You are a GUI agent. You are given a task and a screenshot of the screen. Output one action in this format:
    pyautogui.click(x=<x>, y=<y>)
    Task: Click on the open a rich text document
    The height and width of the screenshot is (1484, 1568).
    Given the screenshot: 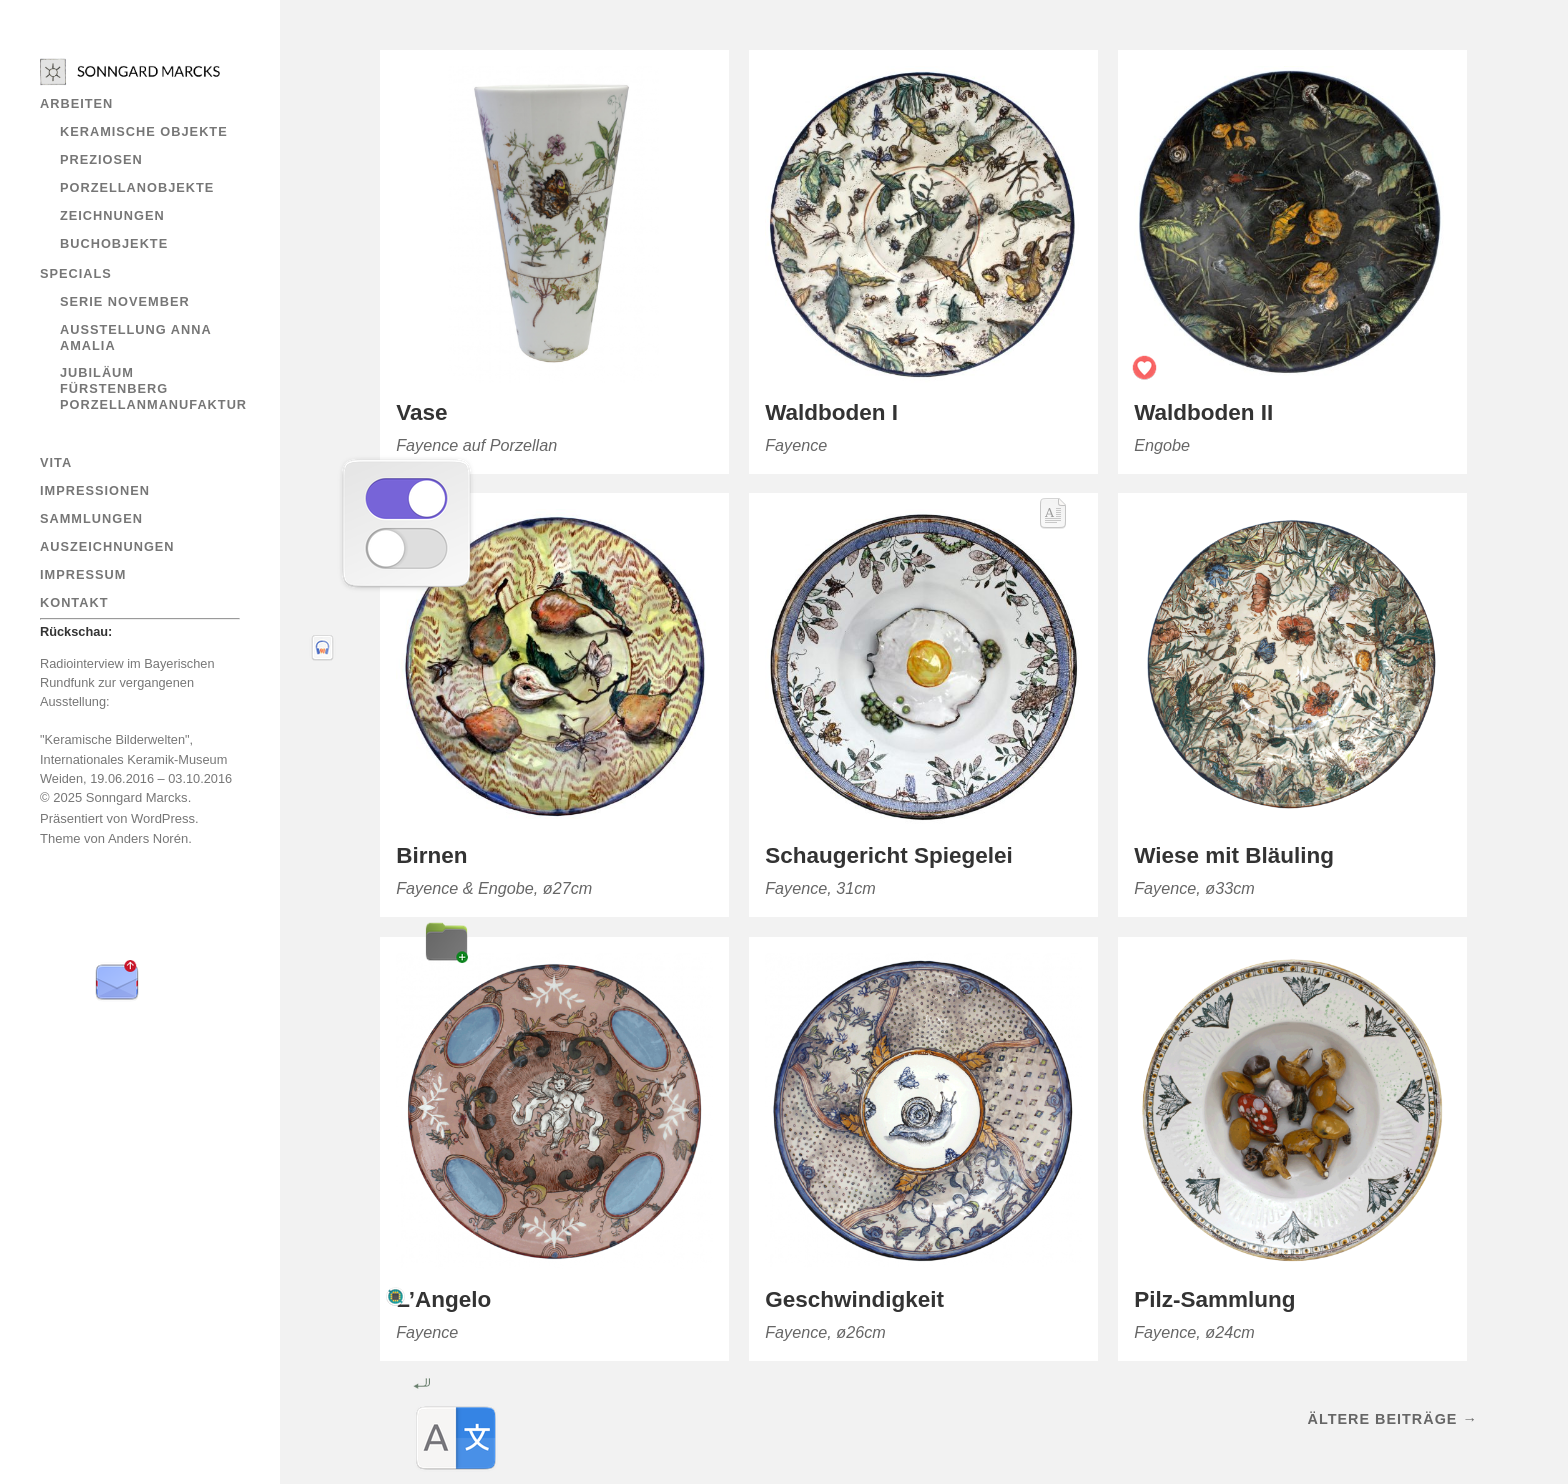 What is the action you would take?
    pyautogui.click(x=1053, y=513)
    